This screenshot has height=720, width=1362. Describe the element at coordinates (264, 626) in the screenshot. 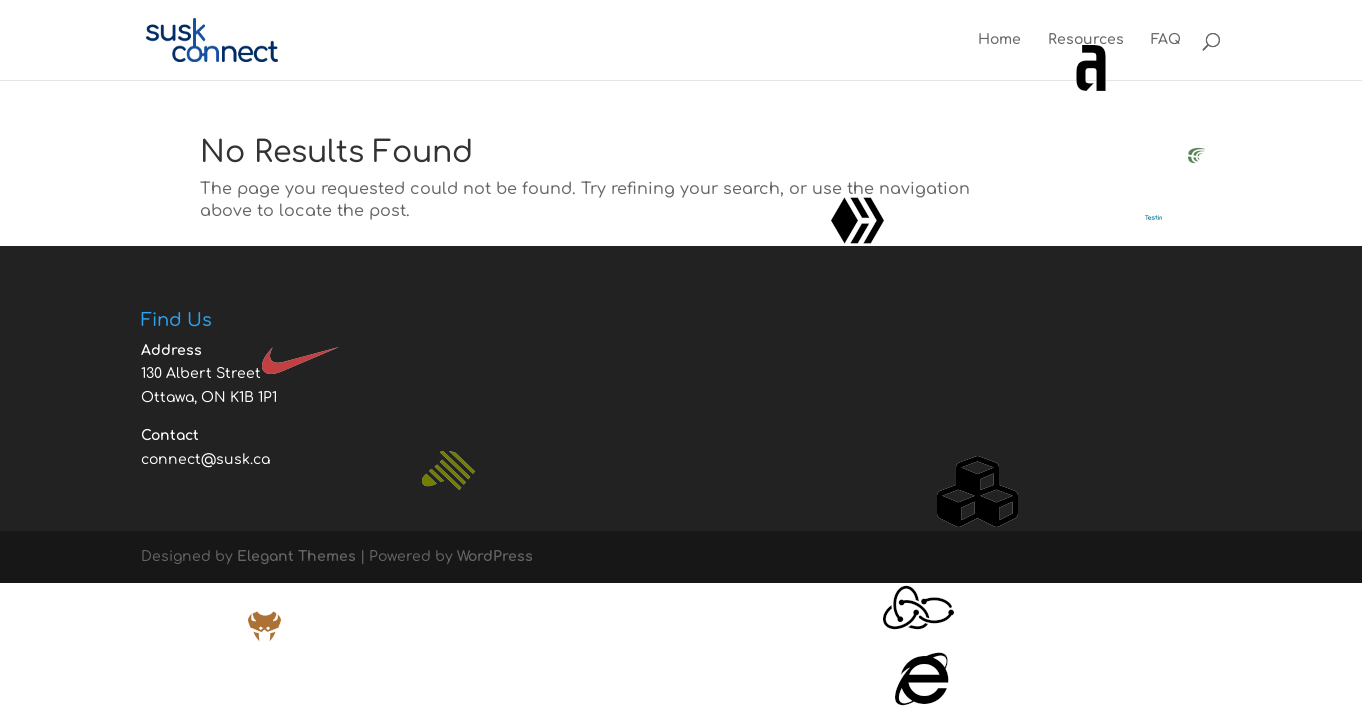

I see `mamba ui brand logo` at that location.